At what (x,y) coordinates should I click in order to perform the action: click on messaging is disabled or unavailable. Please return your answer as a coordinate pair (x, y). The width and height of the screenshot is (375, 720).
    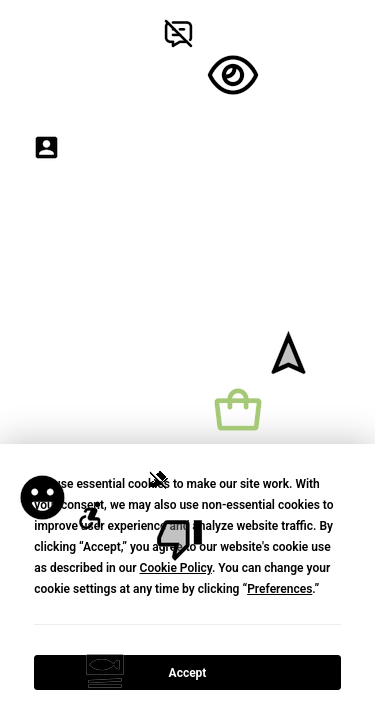
    Looking at the image, I should click on (178, 33).